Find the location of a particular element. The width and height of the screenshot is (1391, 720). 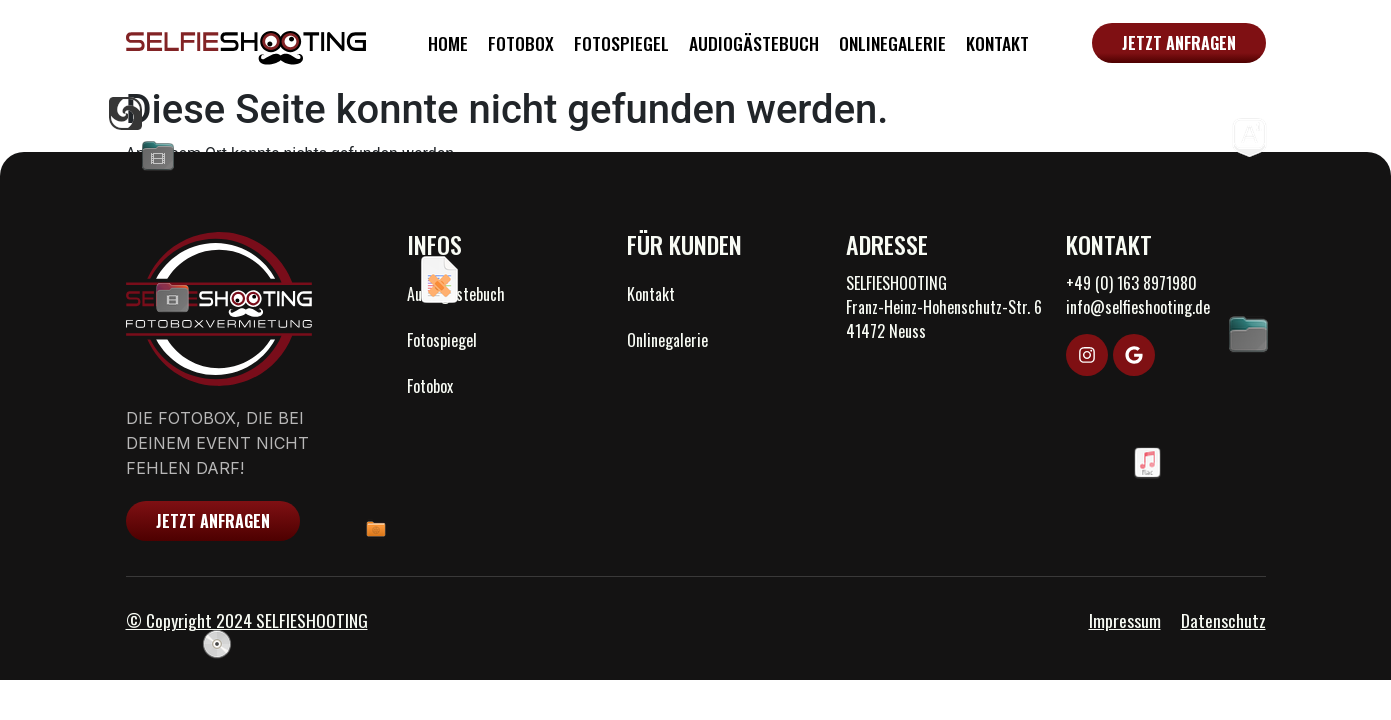

a flac audio file is located at coordinates (1147, 462).